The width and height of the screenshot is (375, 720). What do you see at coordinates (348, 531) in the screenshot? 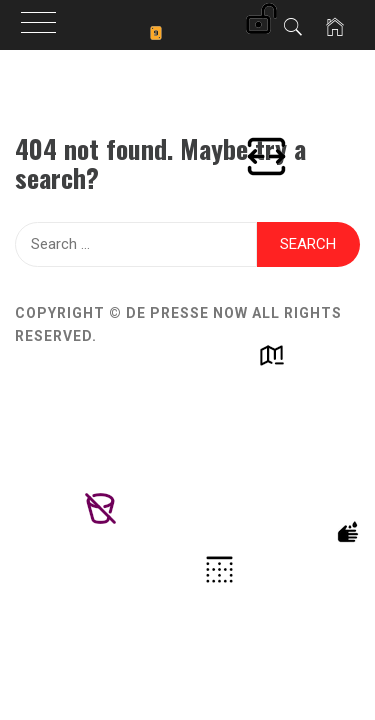
I see `wash your hands reminder` at bounding box center [348, 531].